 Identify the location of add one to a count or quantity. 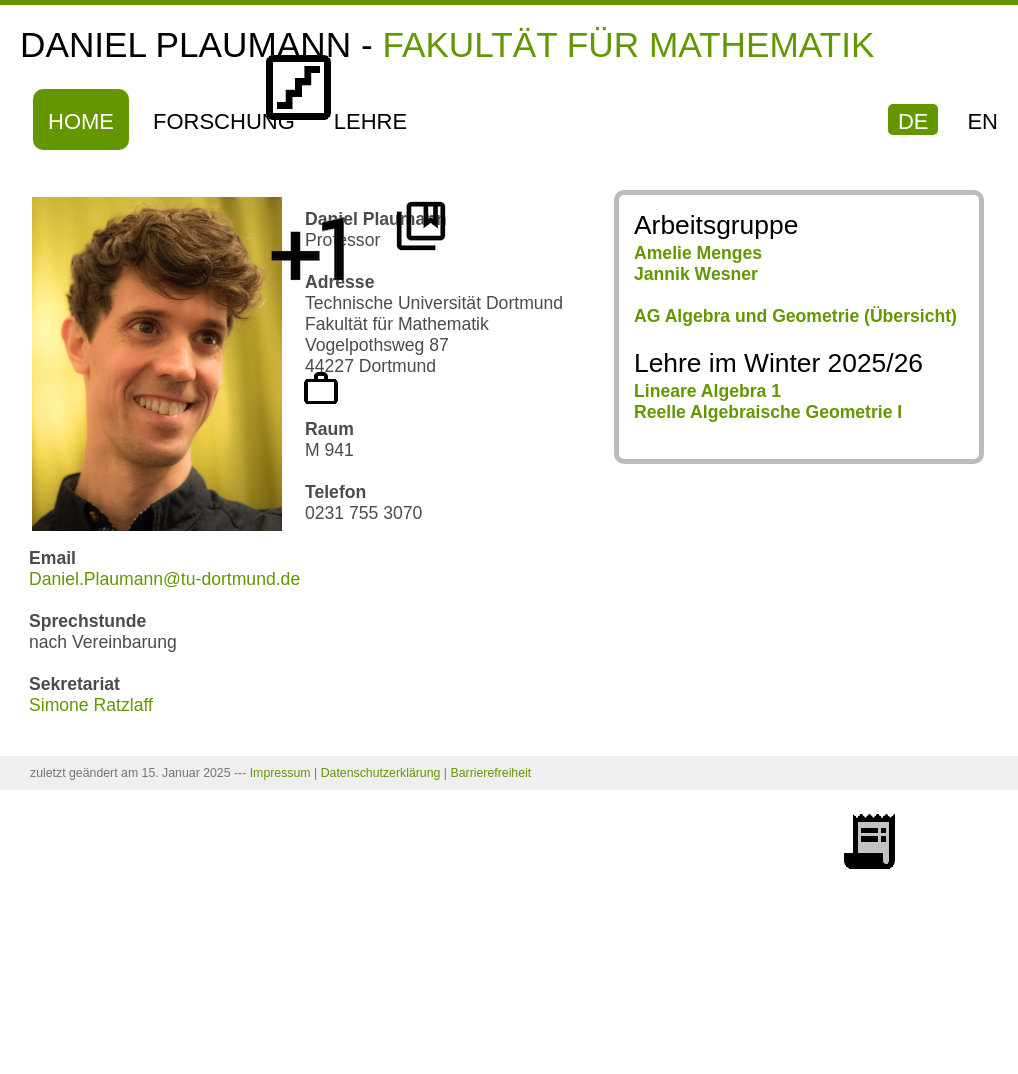
(310, 251).